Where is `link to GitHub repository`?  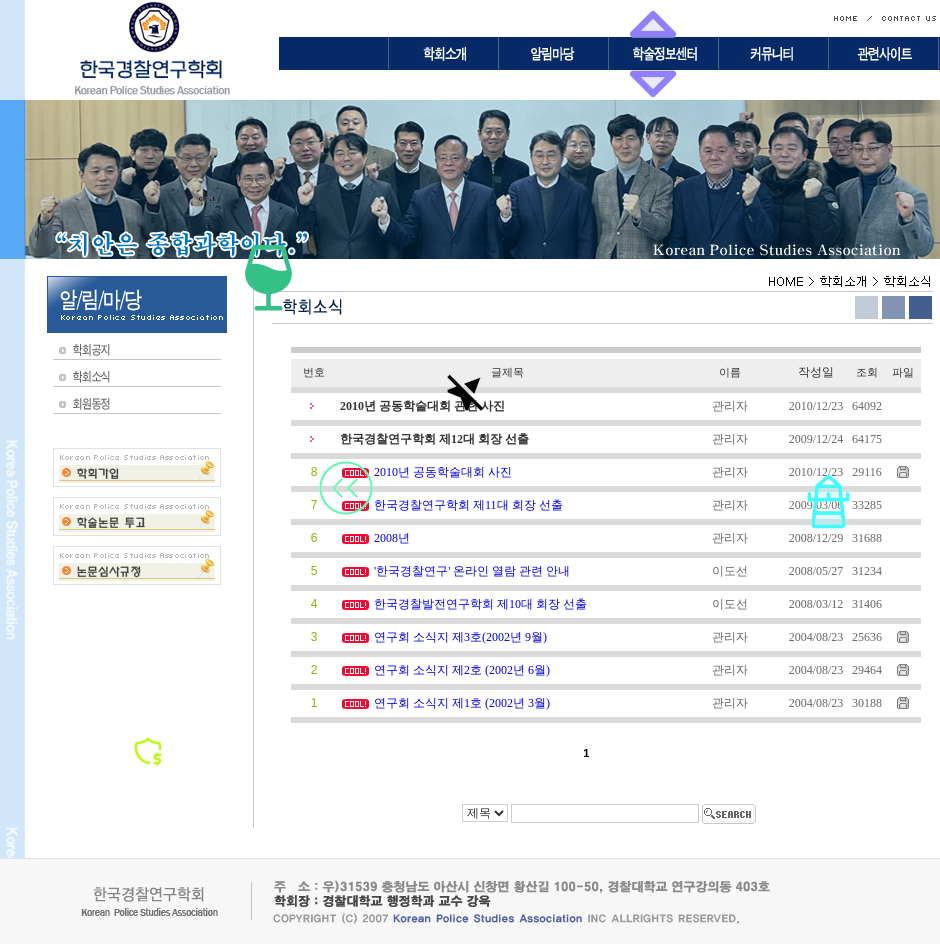 link to GitHub repository is located at coordinates (207, 199).